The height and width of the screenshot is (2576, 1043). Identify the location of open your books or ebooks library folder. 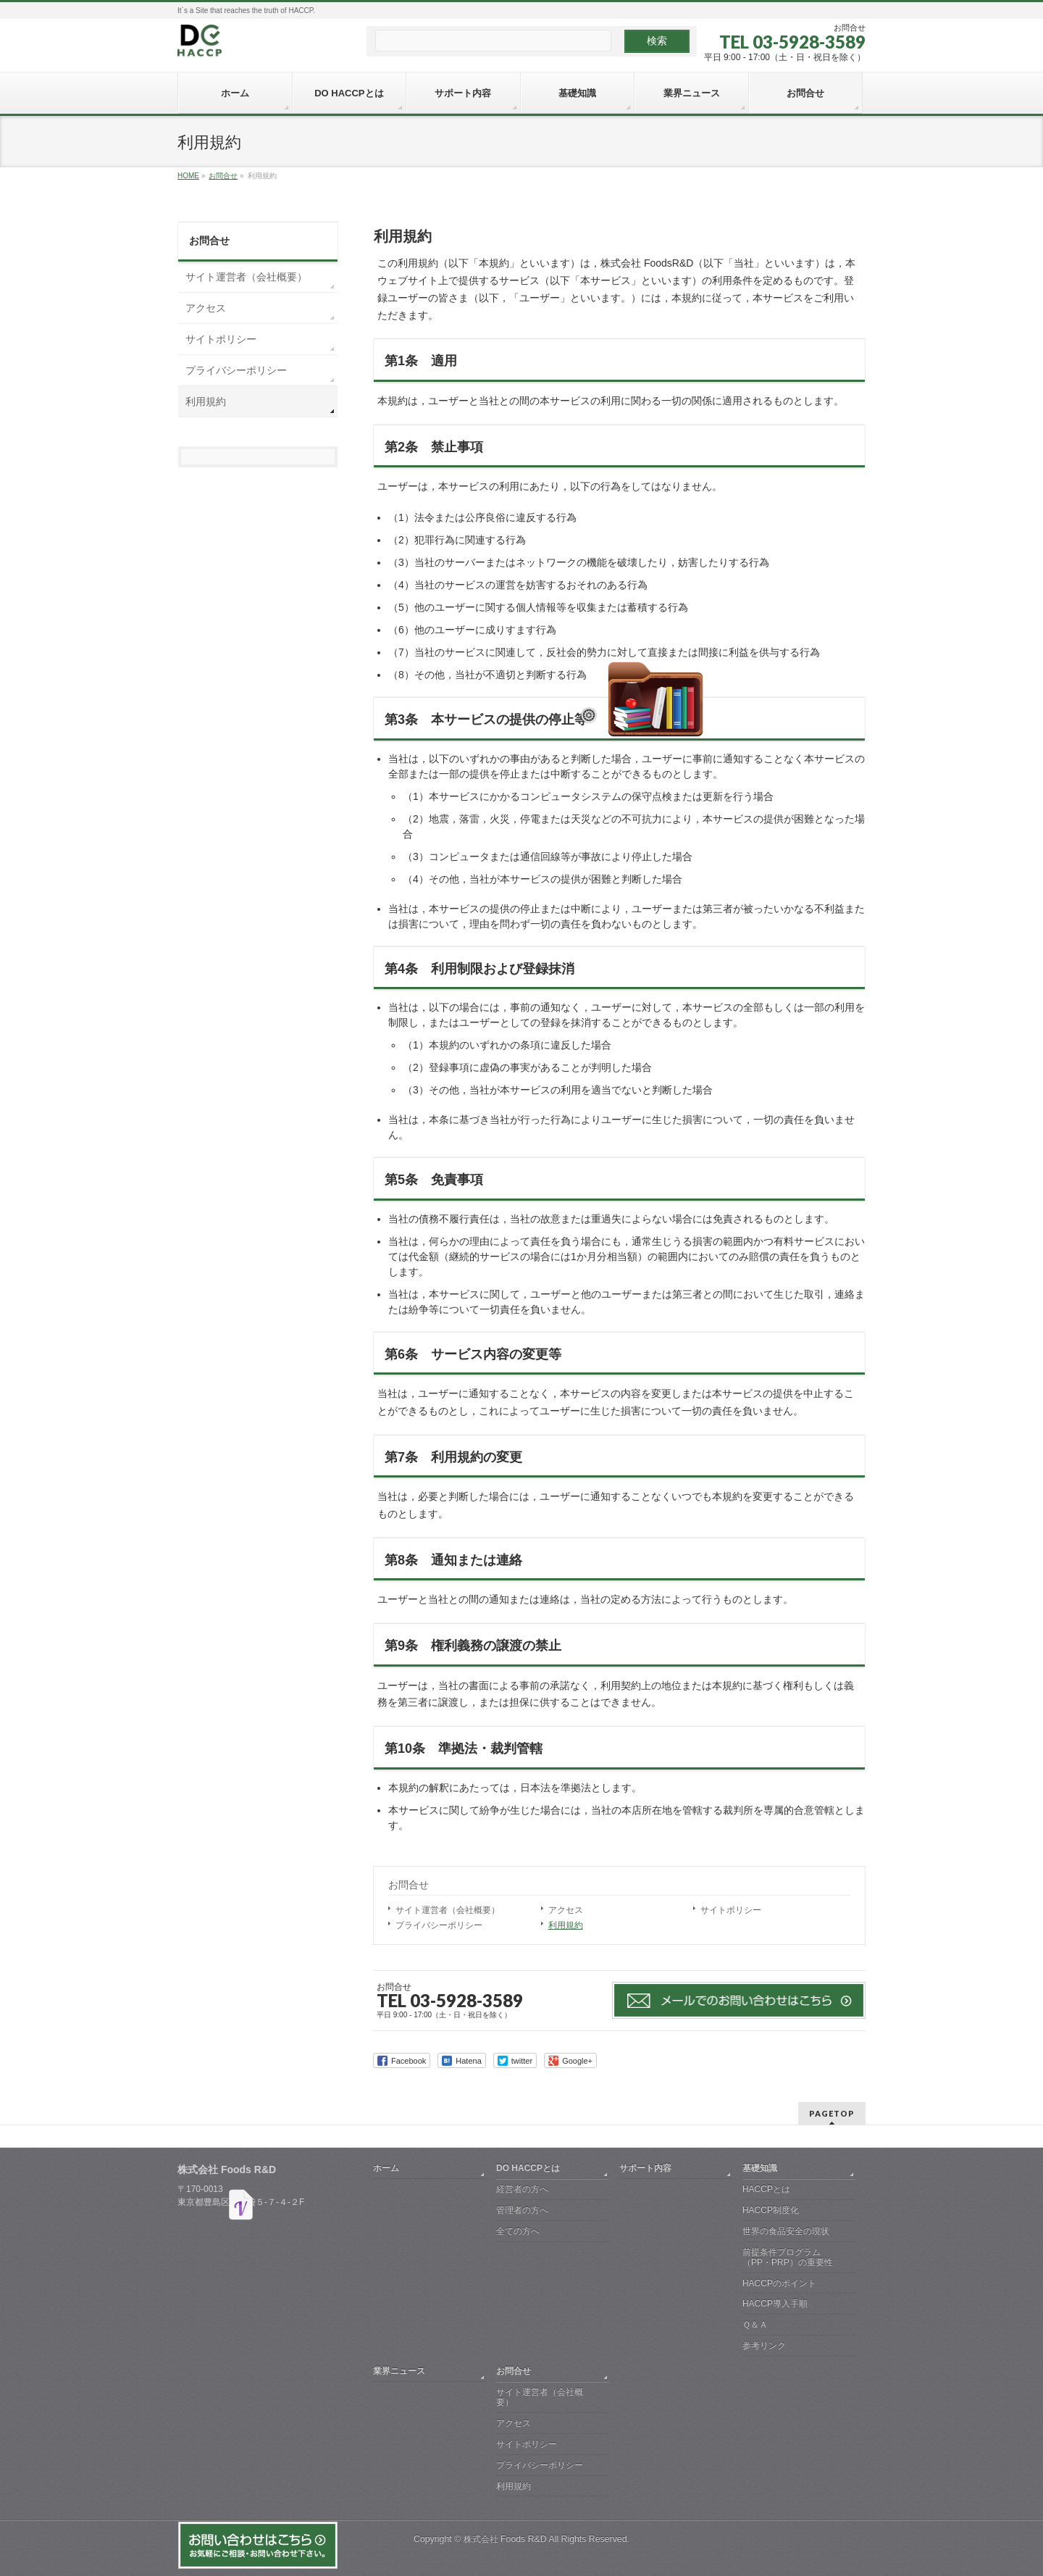
(655, 701).